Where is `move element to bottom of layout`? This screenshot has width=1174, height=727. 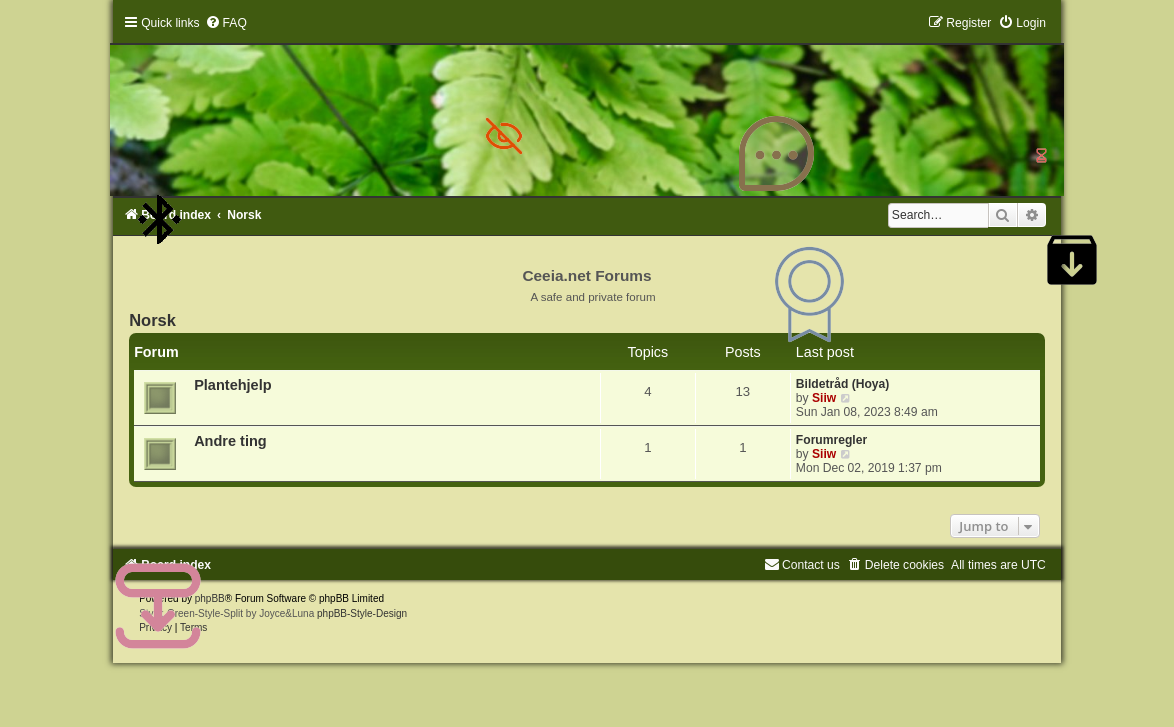
move element to bottom of layout is located at coordinates (158, 606).